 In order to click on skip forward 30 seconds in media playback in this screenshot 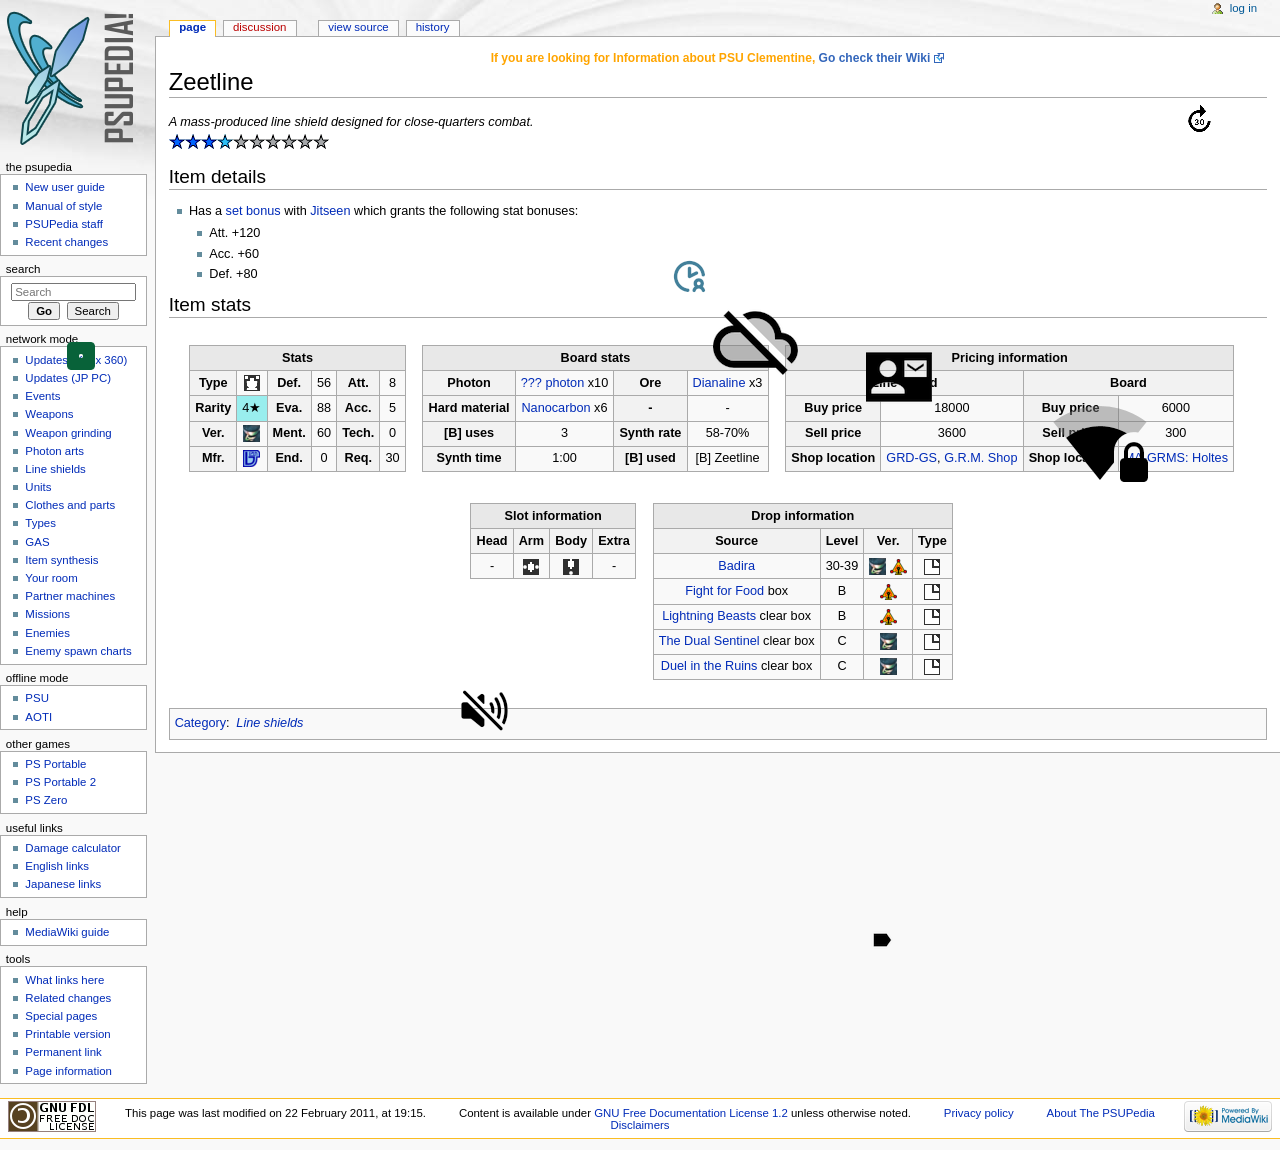, I will do `click(1199, 119)`.